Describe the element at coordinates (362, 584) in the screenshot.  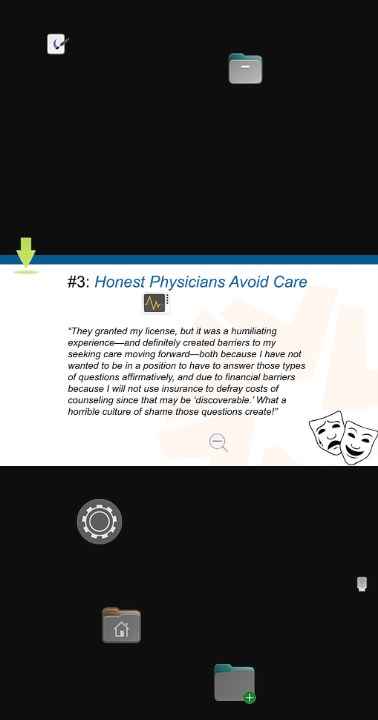
I see `access connected USB storage device` at that location.